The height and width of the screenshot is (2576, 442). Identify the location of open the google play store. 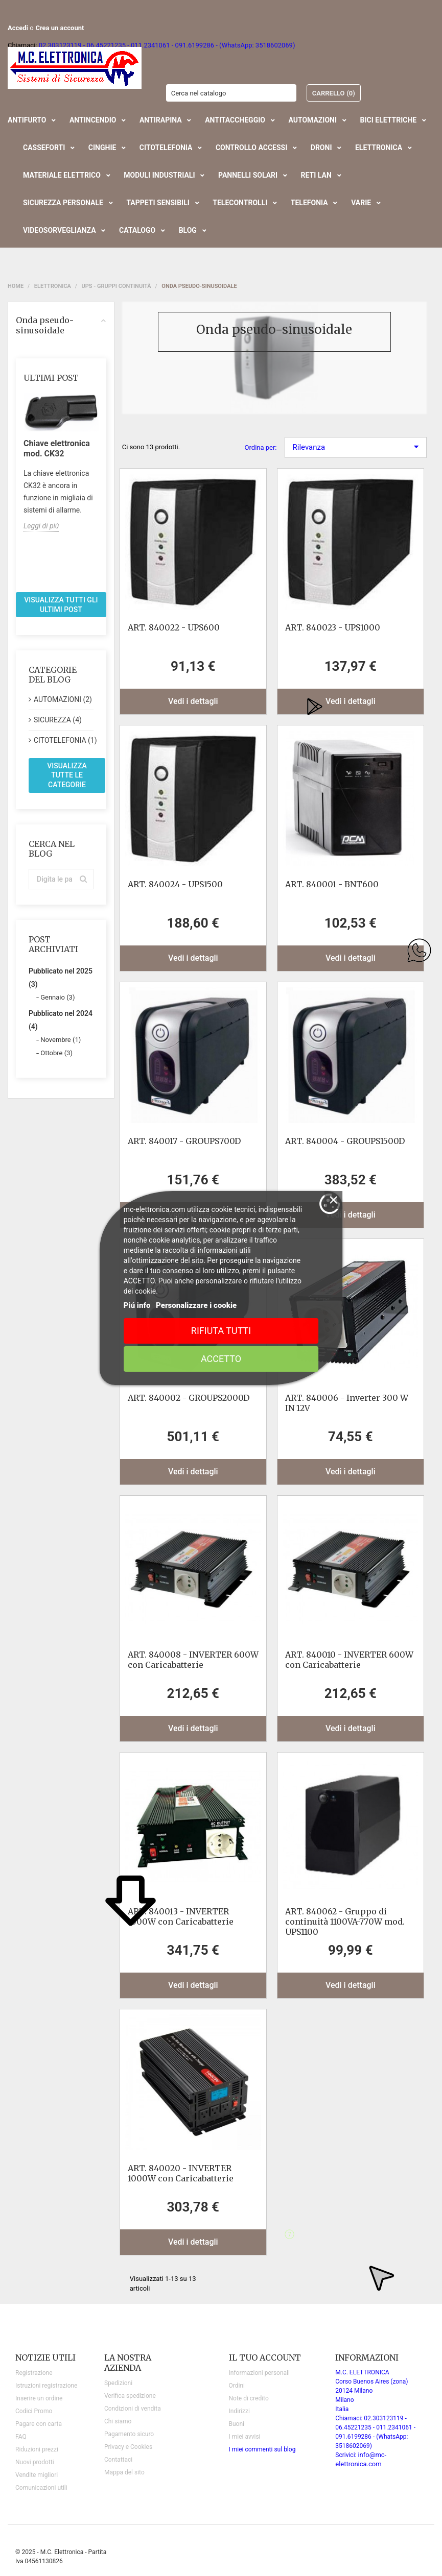
(313, 707).